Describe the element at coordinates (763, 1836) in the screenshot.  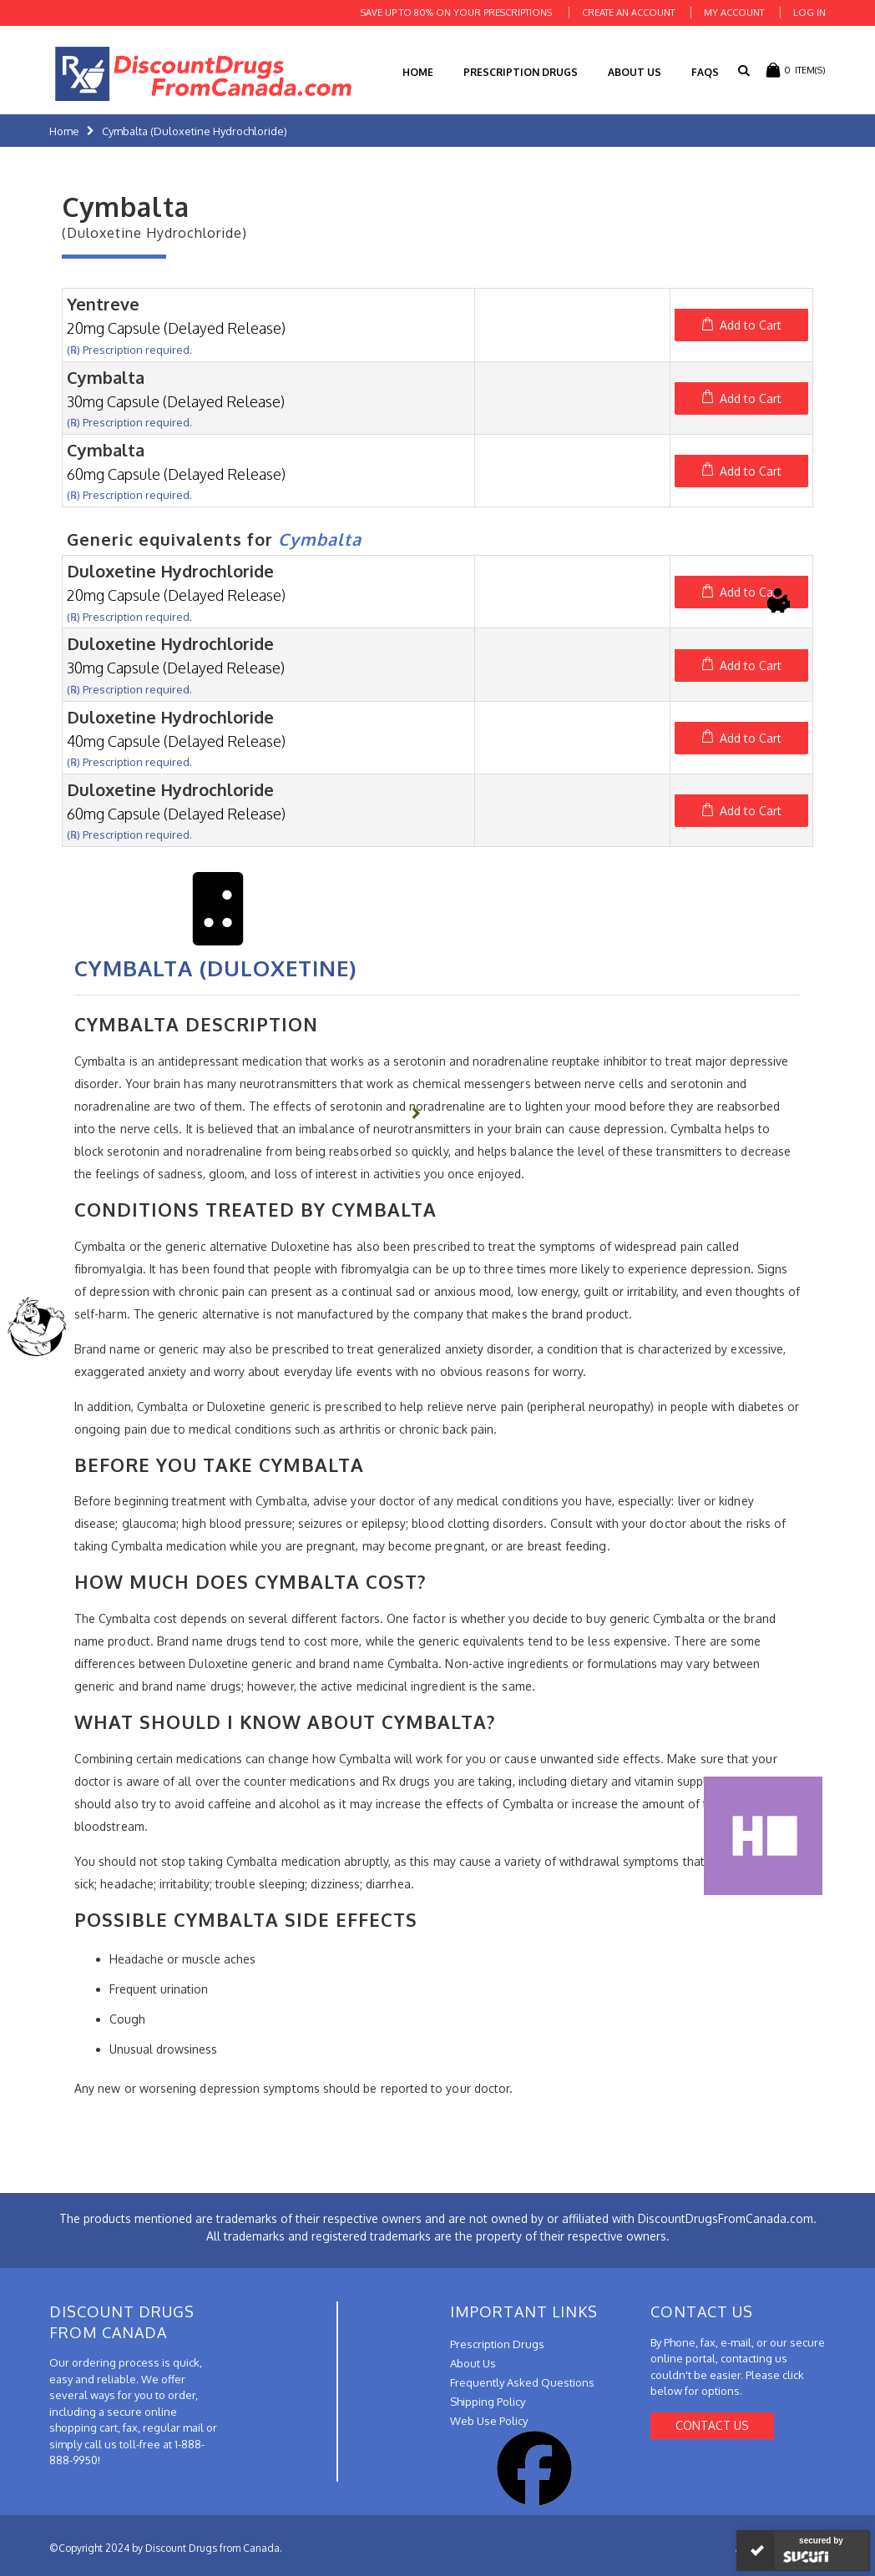
I see `link to HackerRank profile` at that location.